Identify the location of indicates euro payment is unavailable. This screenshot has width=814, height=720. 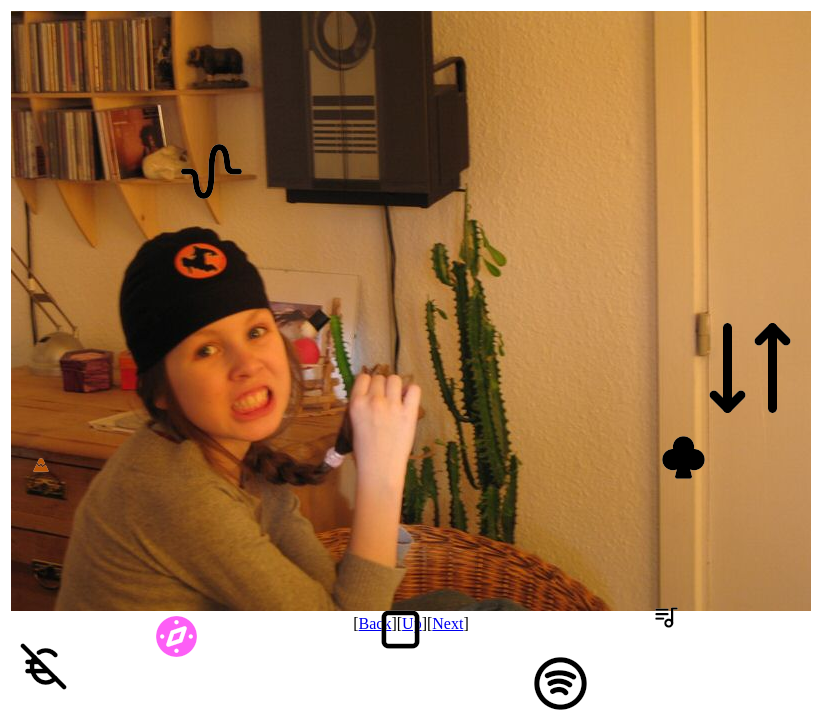
(43, 666).